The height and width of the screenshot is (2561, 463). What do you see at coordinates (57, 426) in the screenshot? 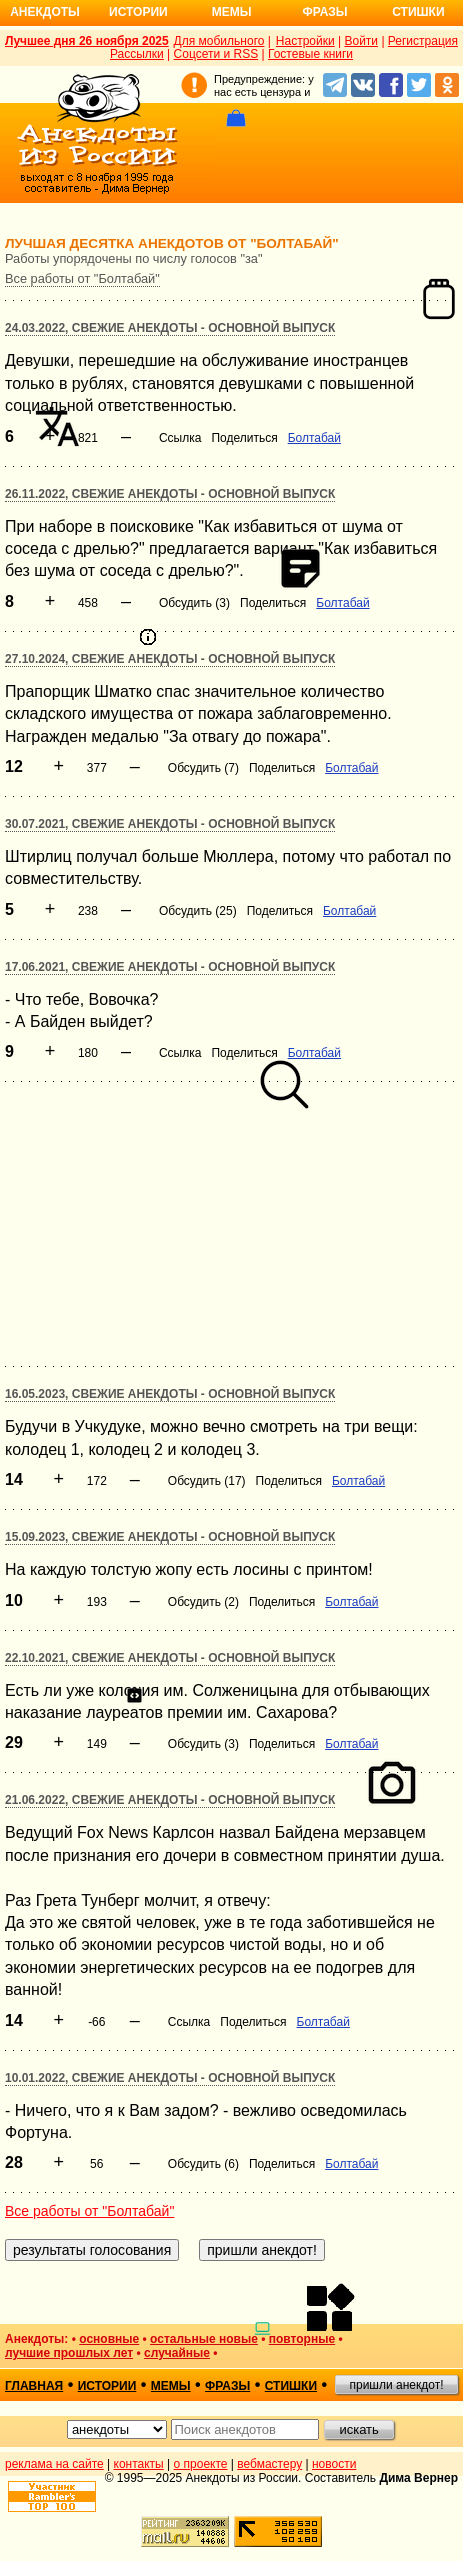
I see `translate text to another language` at bounding box center [57, 426].